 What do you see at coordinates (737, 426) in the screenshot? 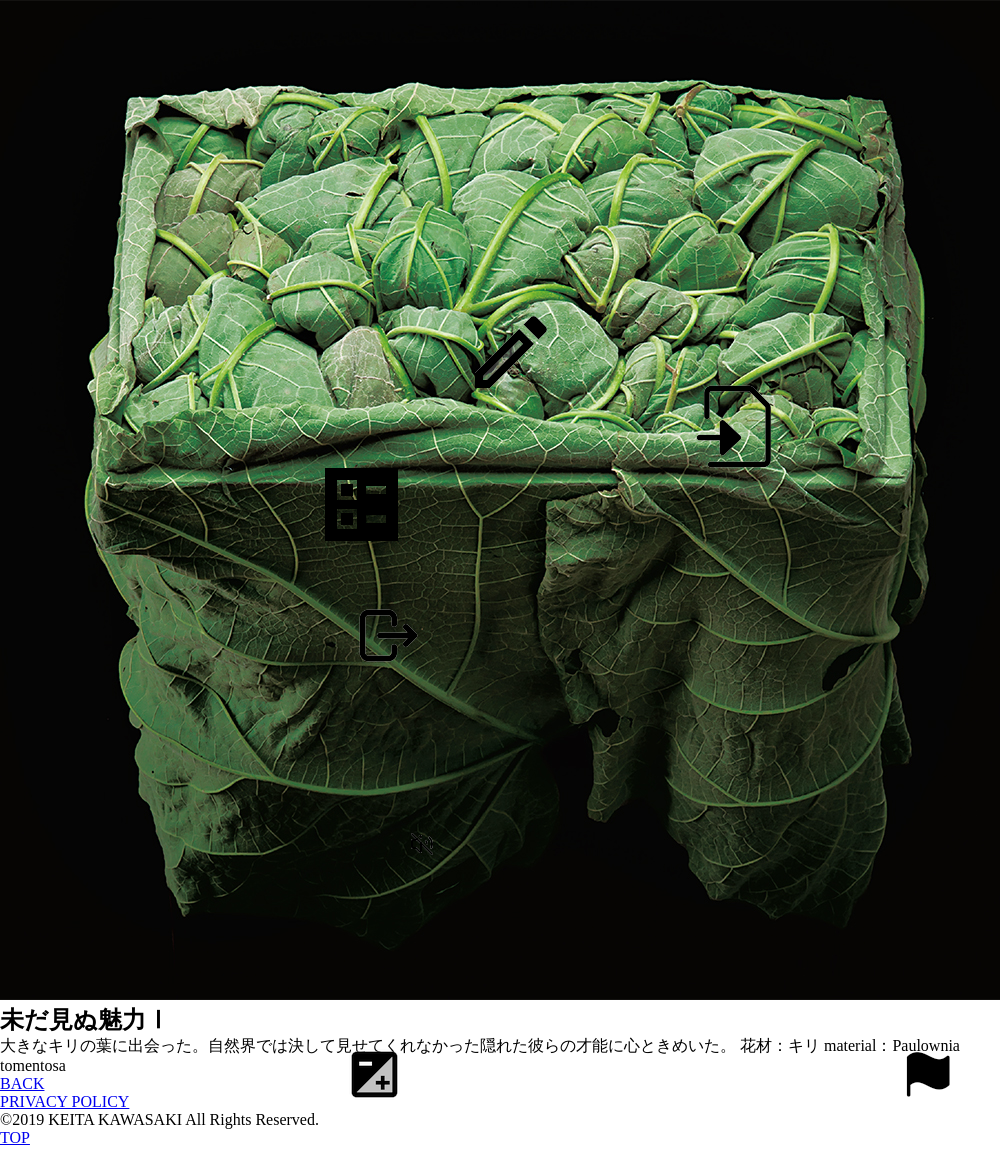
I see `indicates a file has been moved to another location` at bounding box center [737, 426].